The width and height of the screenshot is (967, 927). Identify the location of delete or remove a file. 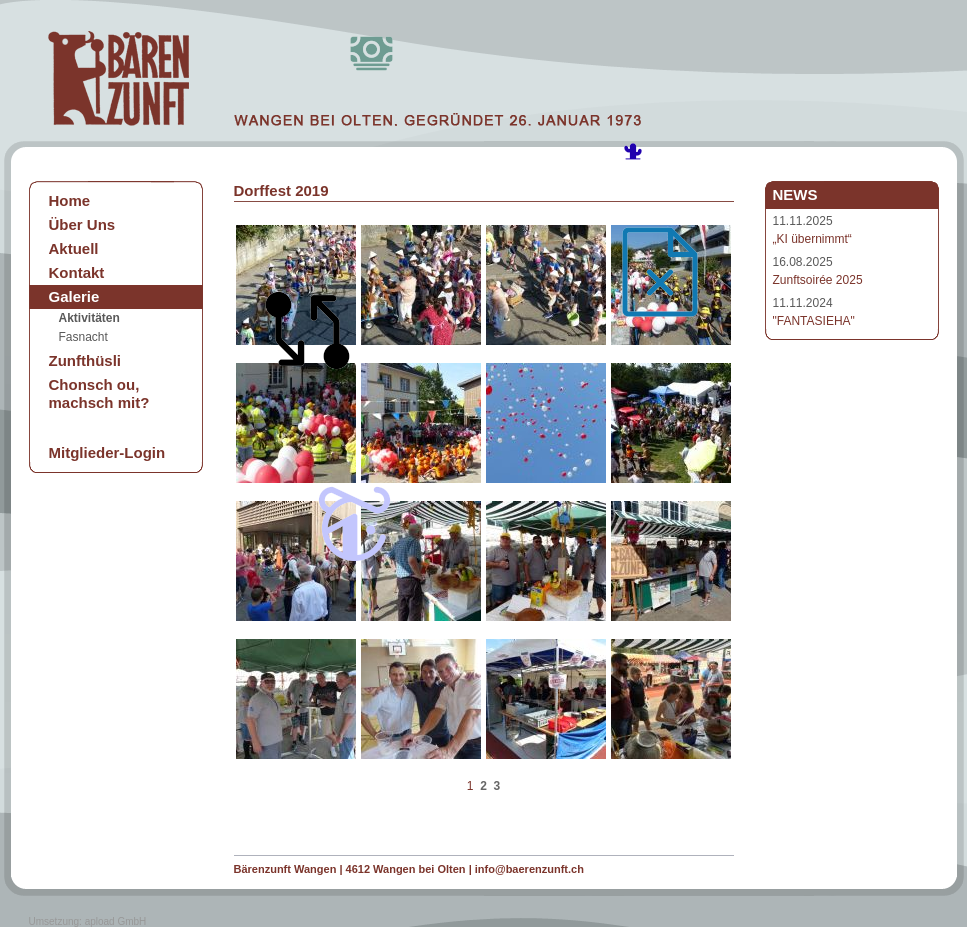
(660, 272).